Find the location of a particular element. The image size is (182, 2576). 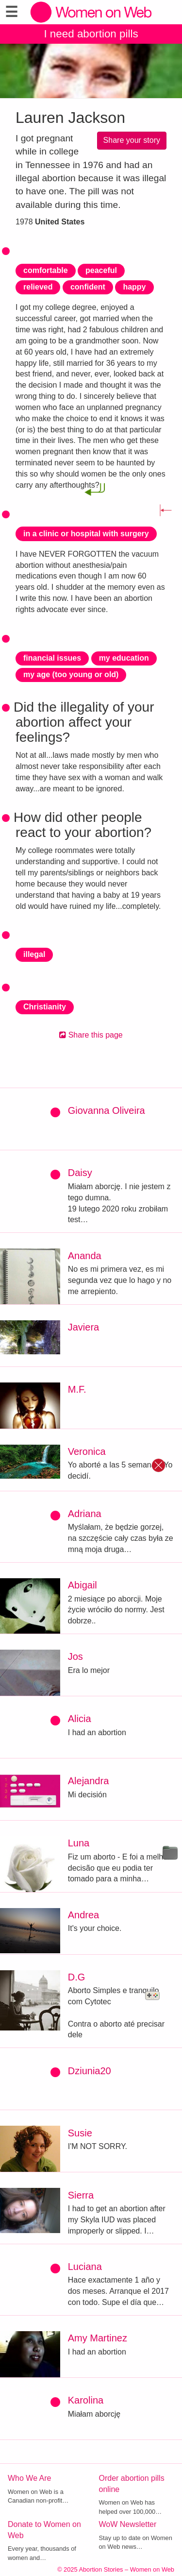

open a folder or directory is located at coordinates (170, 1852).